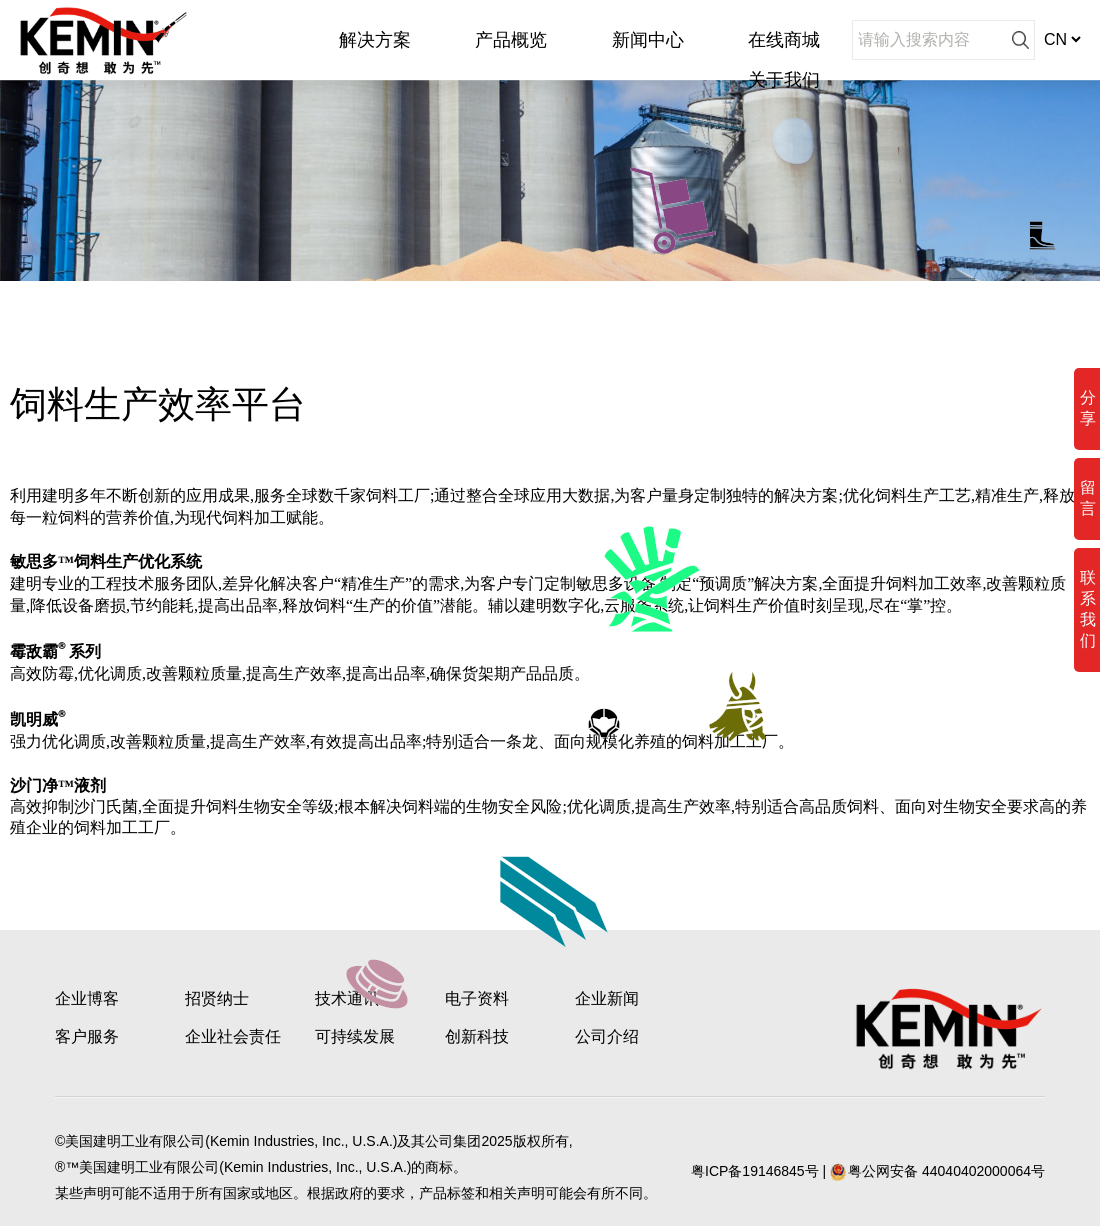 The width and height of the screenshot is (1100, 1226). Describe the element at coordinates (675, 207) in the screenshot. I see `view shipping or delivery options` at that location.